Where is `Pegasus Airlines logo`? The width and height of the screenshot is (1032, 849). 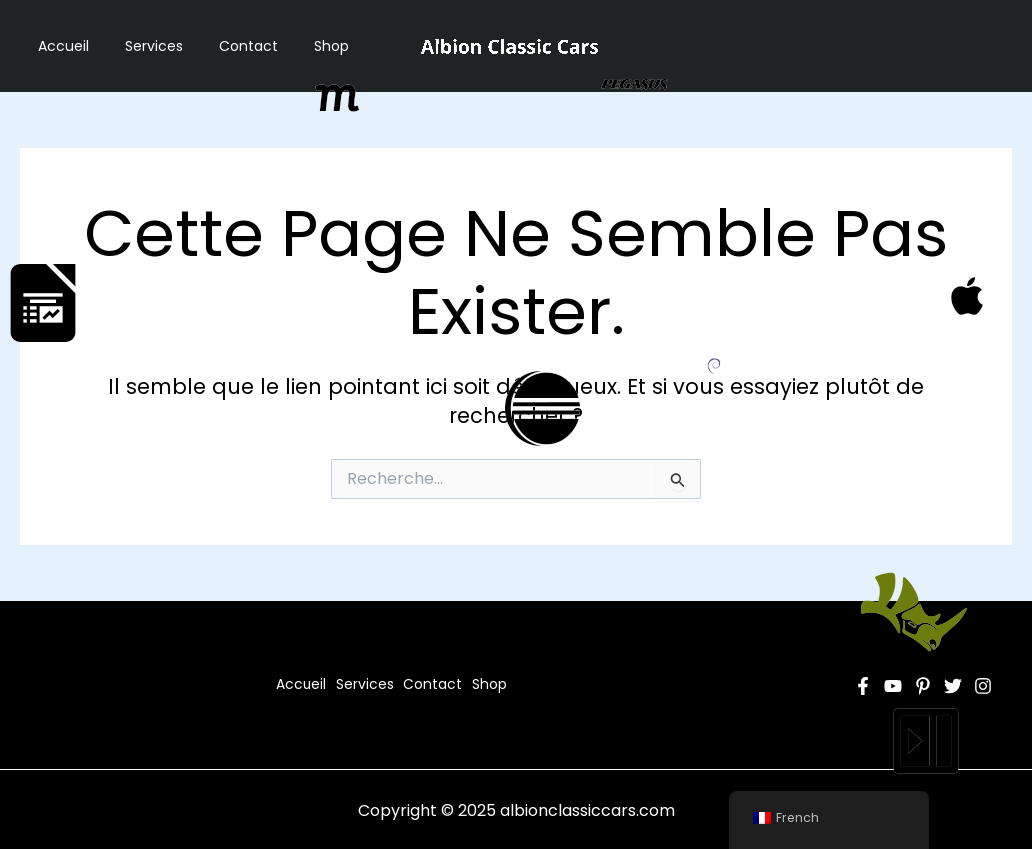
Pegasus Airlines logo is located at coordinates (634, 84).